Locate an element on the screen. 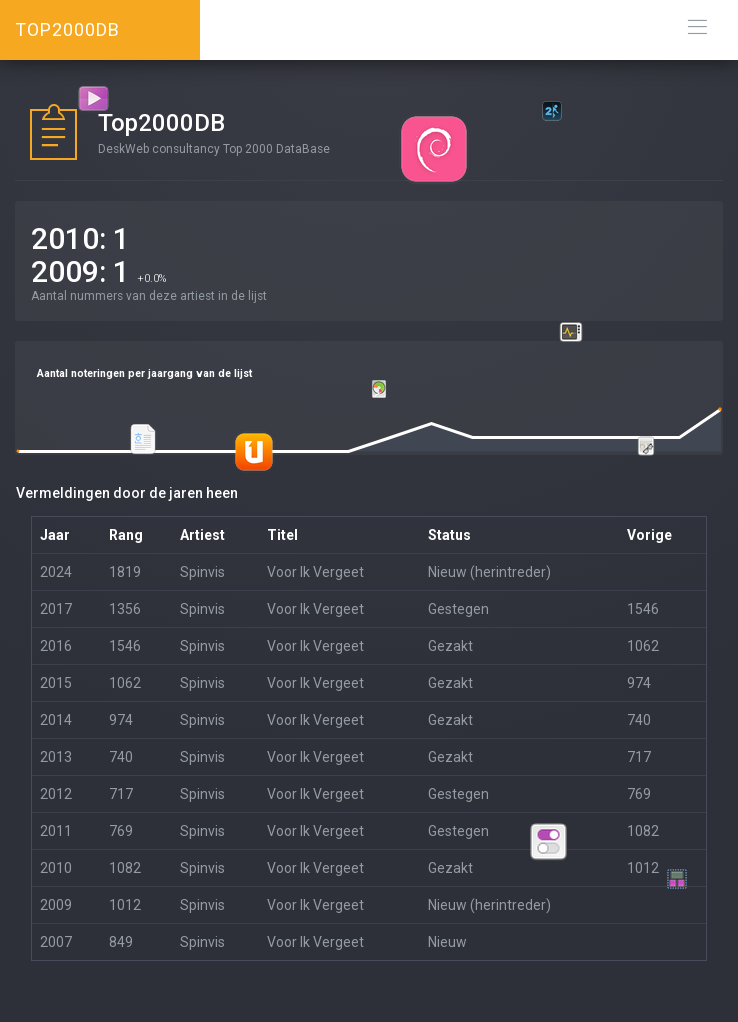 Image resolution: width=738 pixels, height=1022 pixels. launch portal 2 game is located at coordinates (552, 111).